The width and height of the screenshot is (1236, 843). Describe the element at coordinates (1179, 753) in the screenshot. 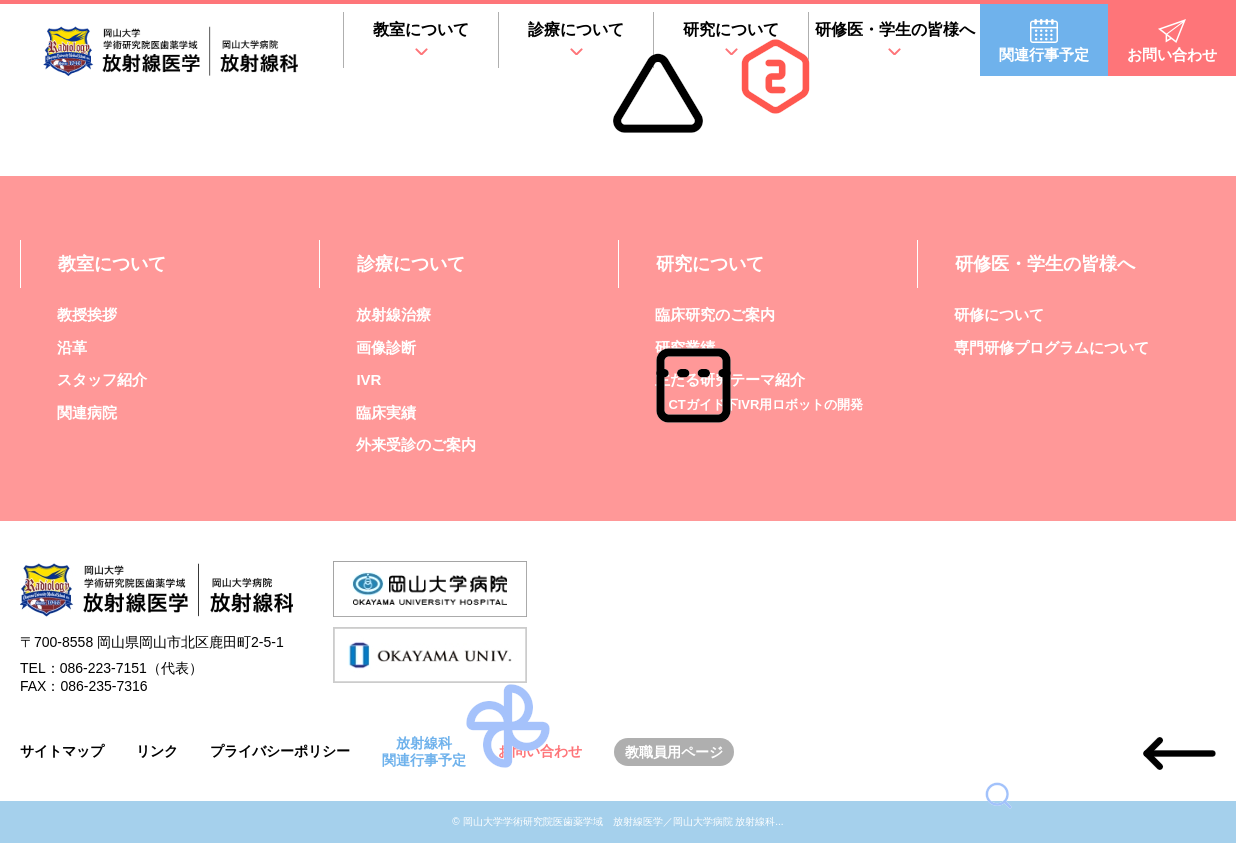

I see `move item to the left` at that location.